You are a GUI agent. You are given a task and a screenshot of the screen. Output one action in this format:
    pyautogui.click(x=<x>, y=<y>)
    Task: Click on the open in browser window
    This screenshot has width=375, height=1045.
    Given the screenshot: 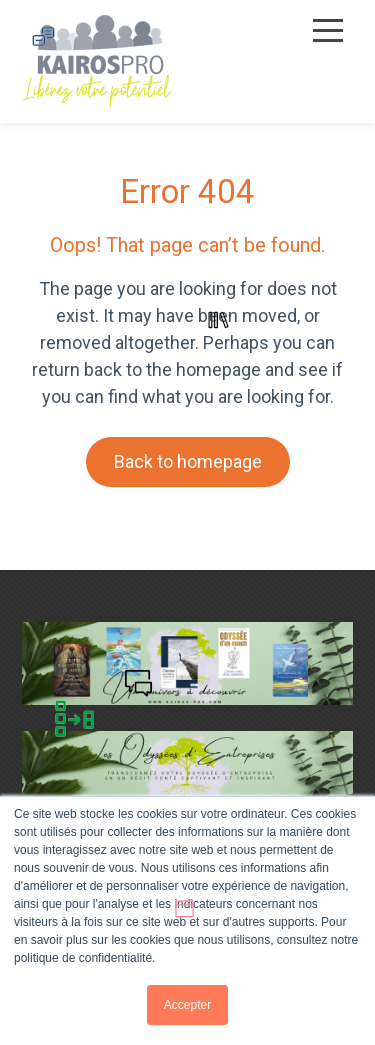 What is the action you would take?
    pyautogui.click(x=184, y=909)
    